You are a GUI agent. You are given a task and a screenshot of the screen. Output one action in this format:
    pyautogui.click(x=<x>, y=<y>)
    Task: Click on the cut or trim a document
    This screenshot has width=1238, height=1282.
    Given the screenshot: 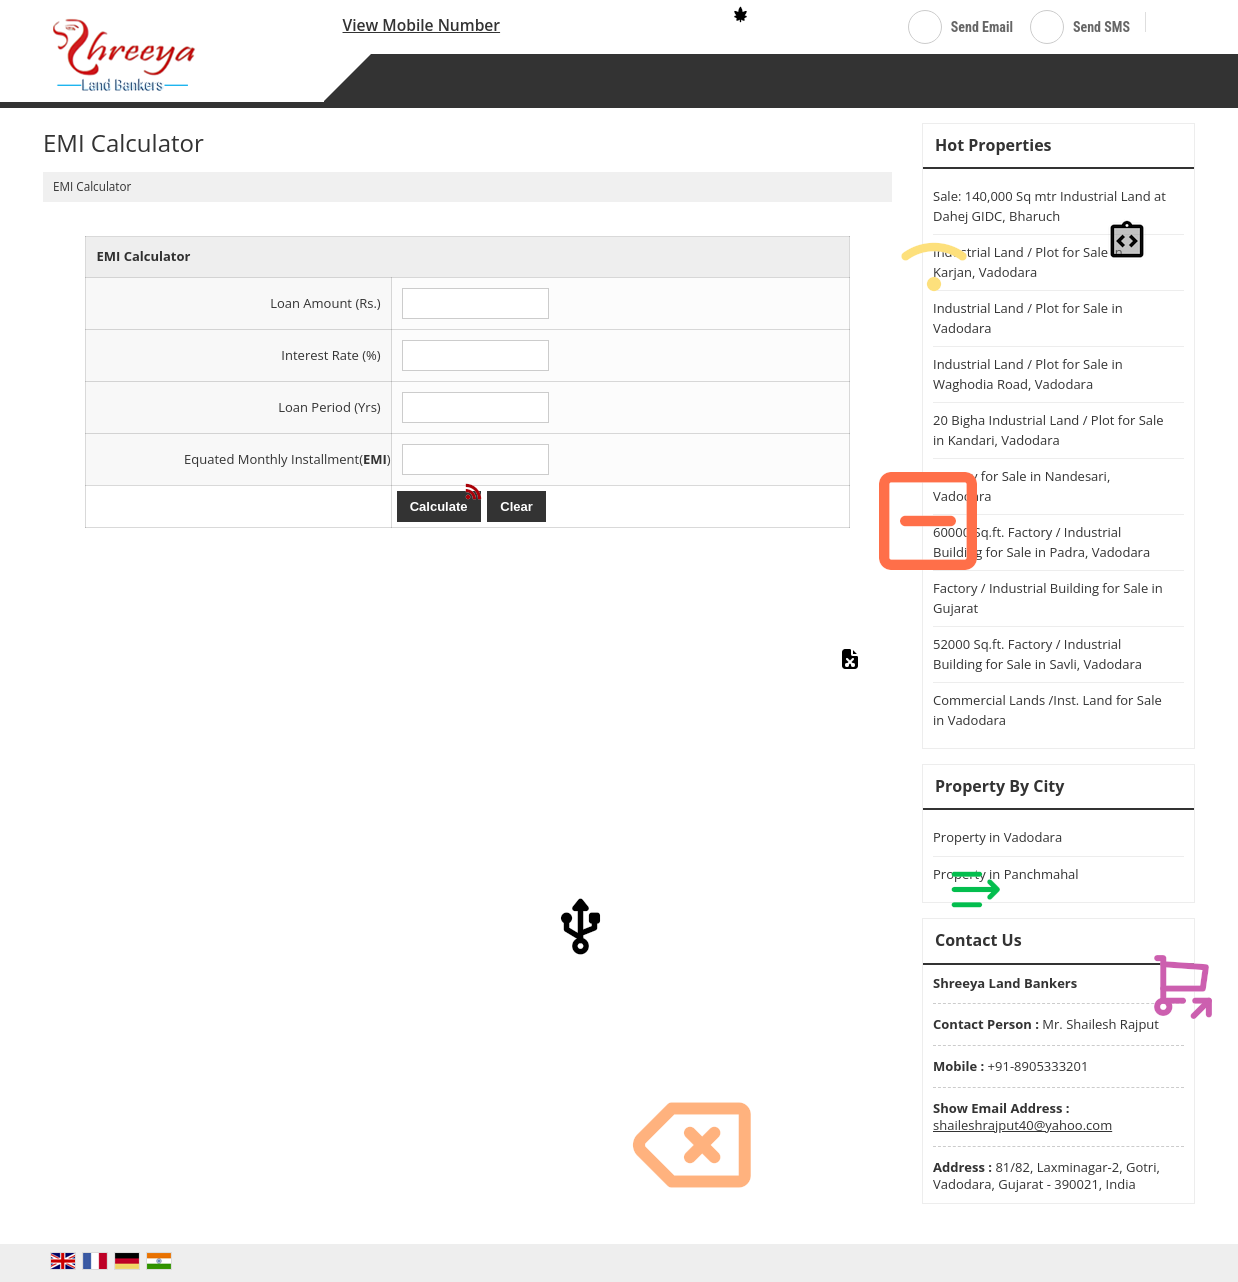 What is the action you would take?
    pyautogui.click(x=850, y=659)
    